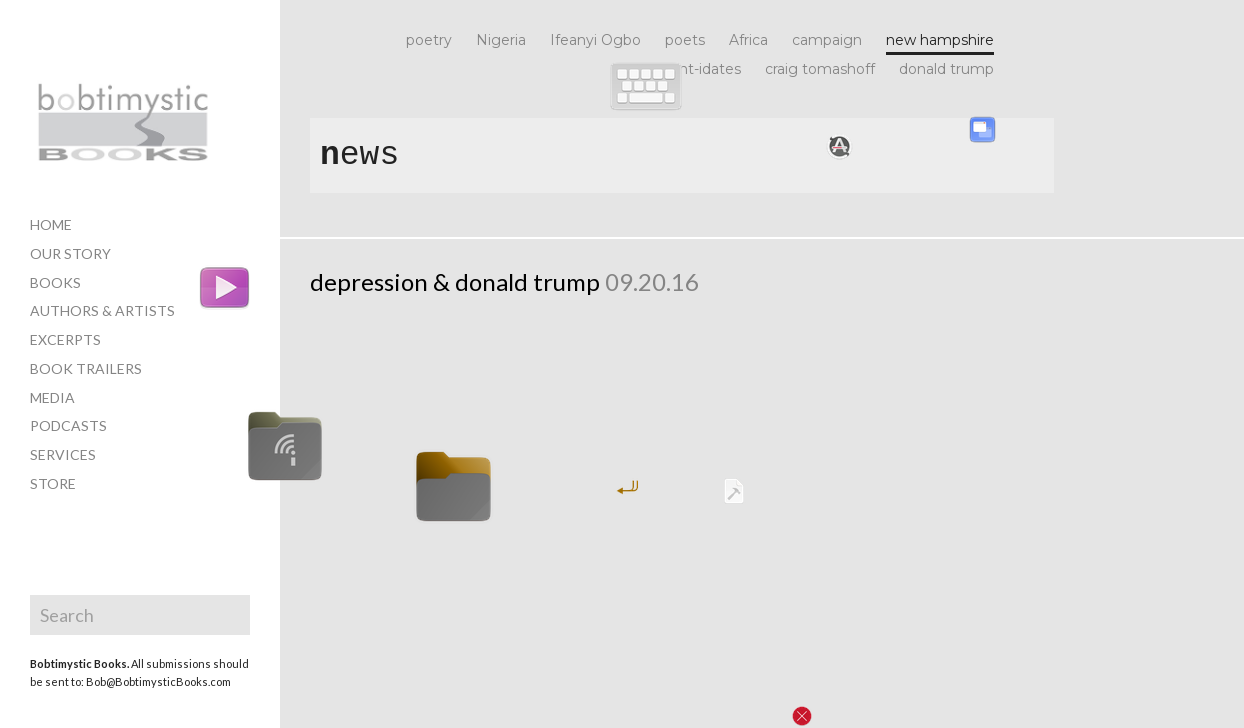 Image resolution: width=1244 pixels, height=728 pixels. I want to click on check for and install system software updates, so click(839, 146).